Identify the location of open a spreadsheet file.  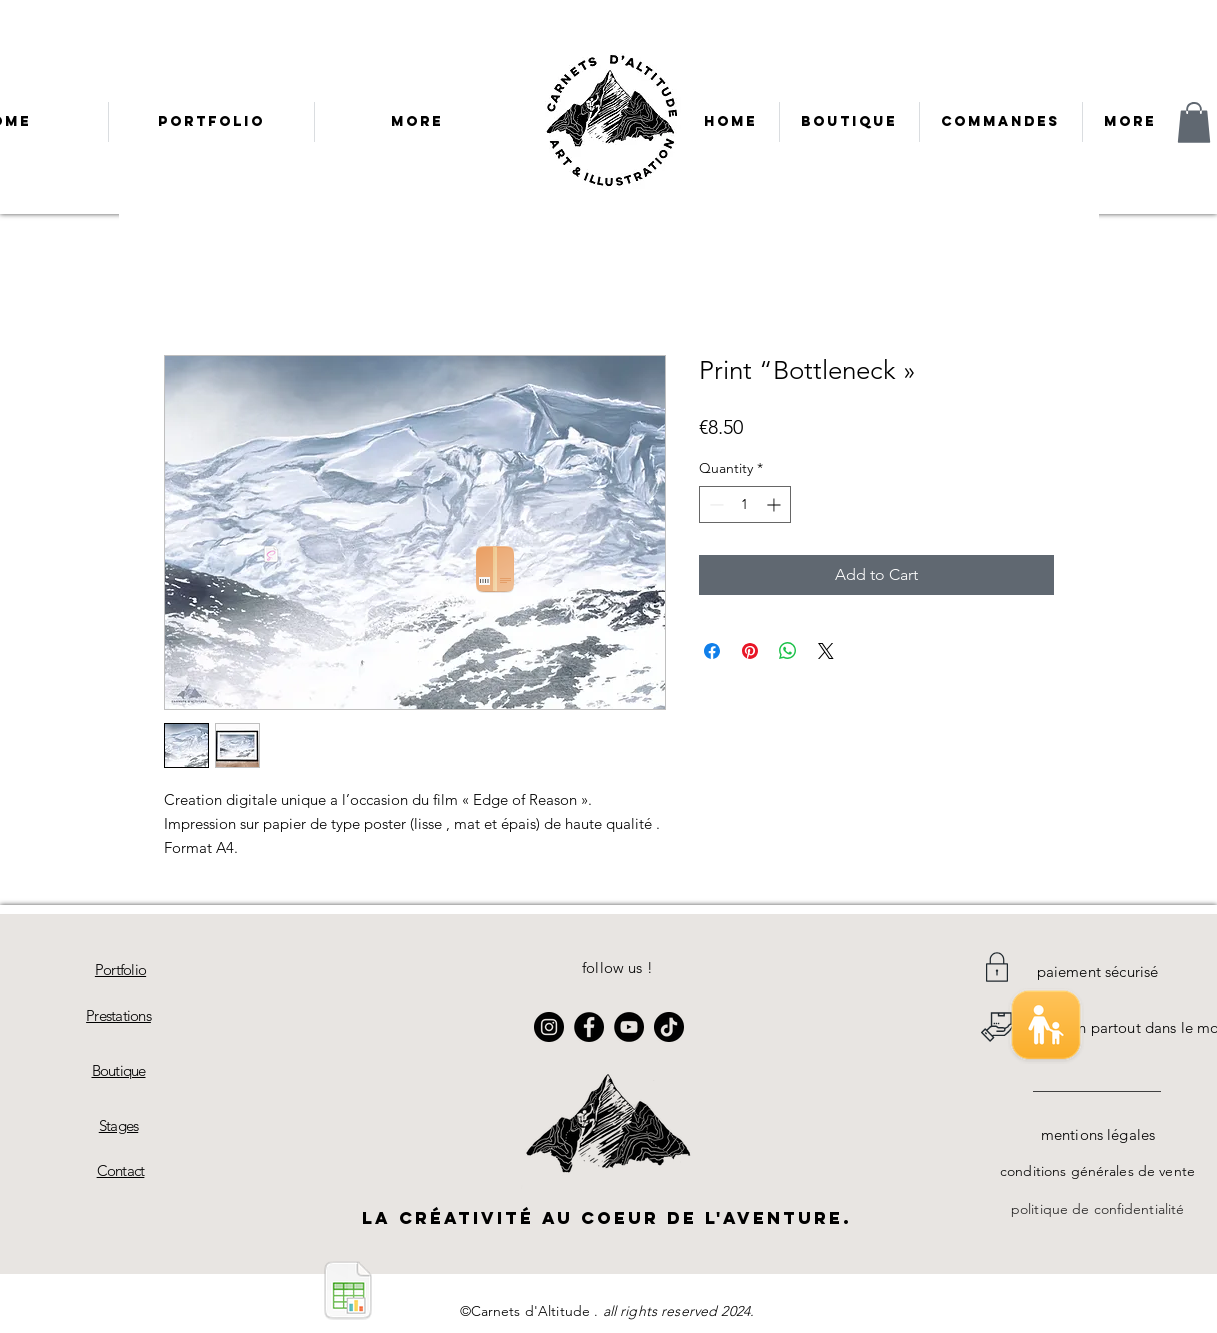
(348, 1290).